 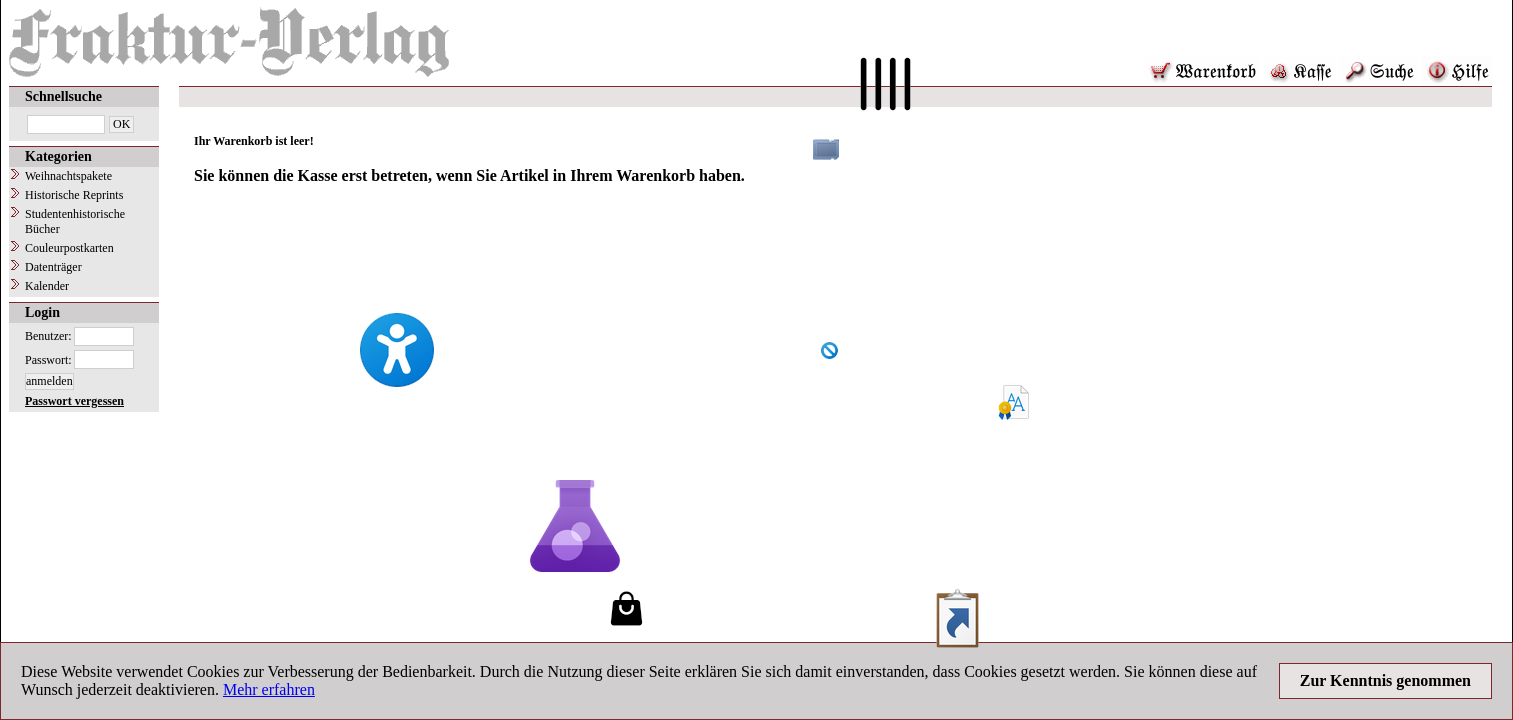 What do you see at coordinates (957, 618) in the screenshot?
I see `clipboard containing a shortcut or alias` at bounding box center [957, 618].